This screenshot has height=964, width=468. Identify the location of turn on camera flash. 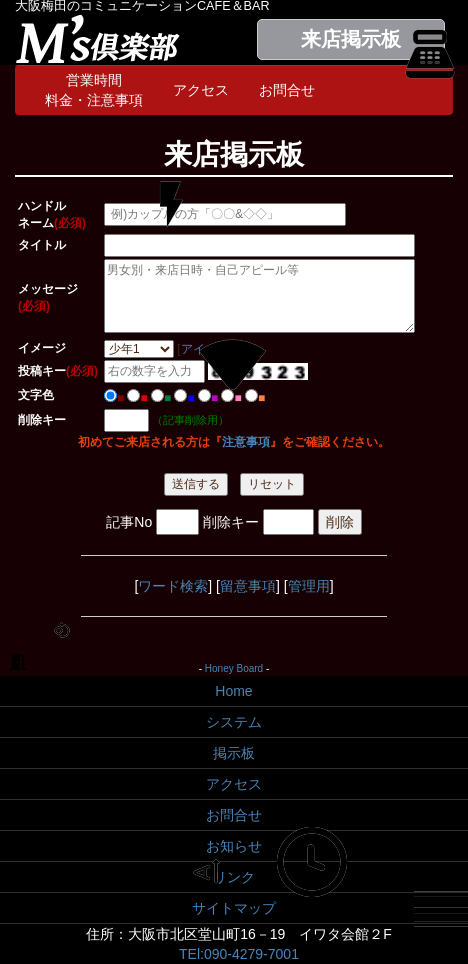
(171, 204).